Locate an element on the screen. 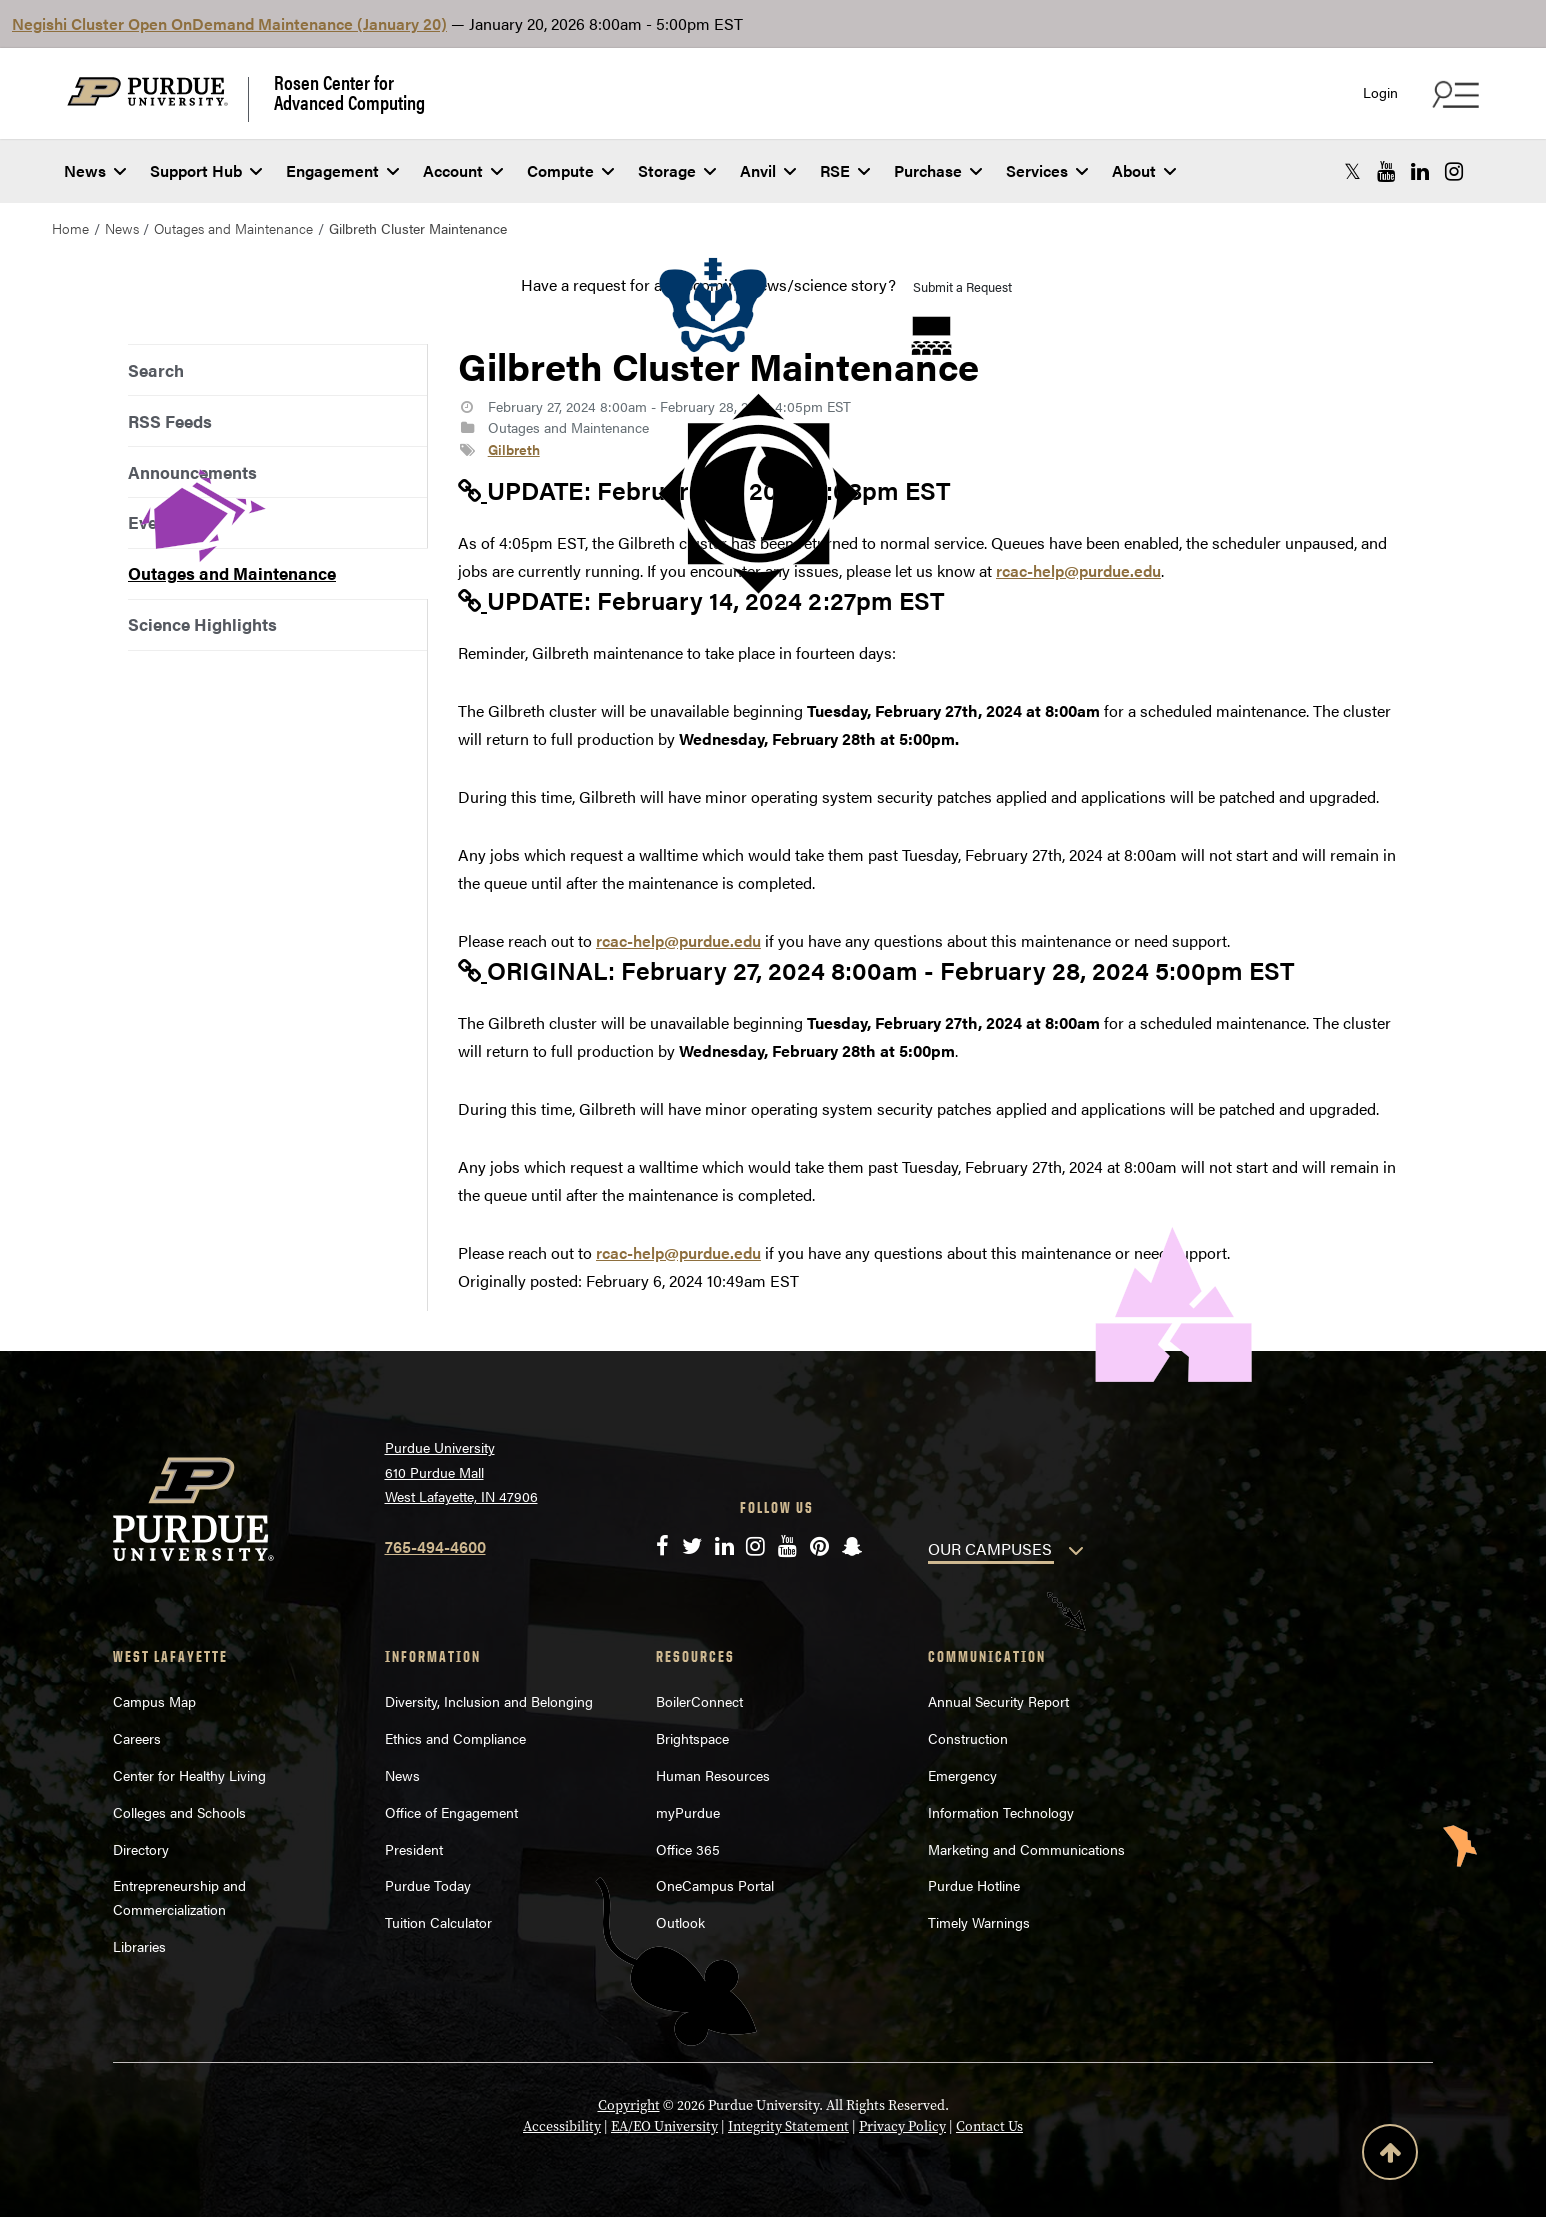  access origami or paper craft tutorials is located at coordinates (202, 516).